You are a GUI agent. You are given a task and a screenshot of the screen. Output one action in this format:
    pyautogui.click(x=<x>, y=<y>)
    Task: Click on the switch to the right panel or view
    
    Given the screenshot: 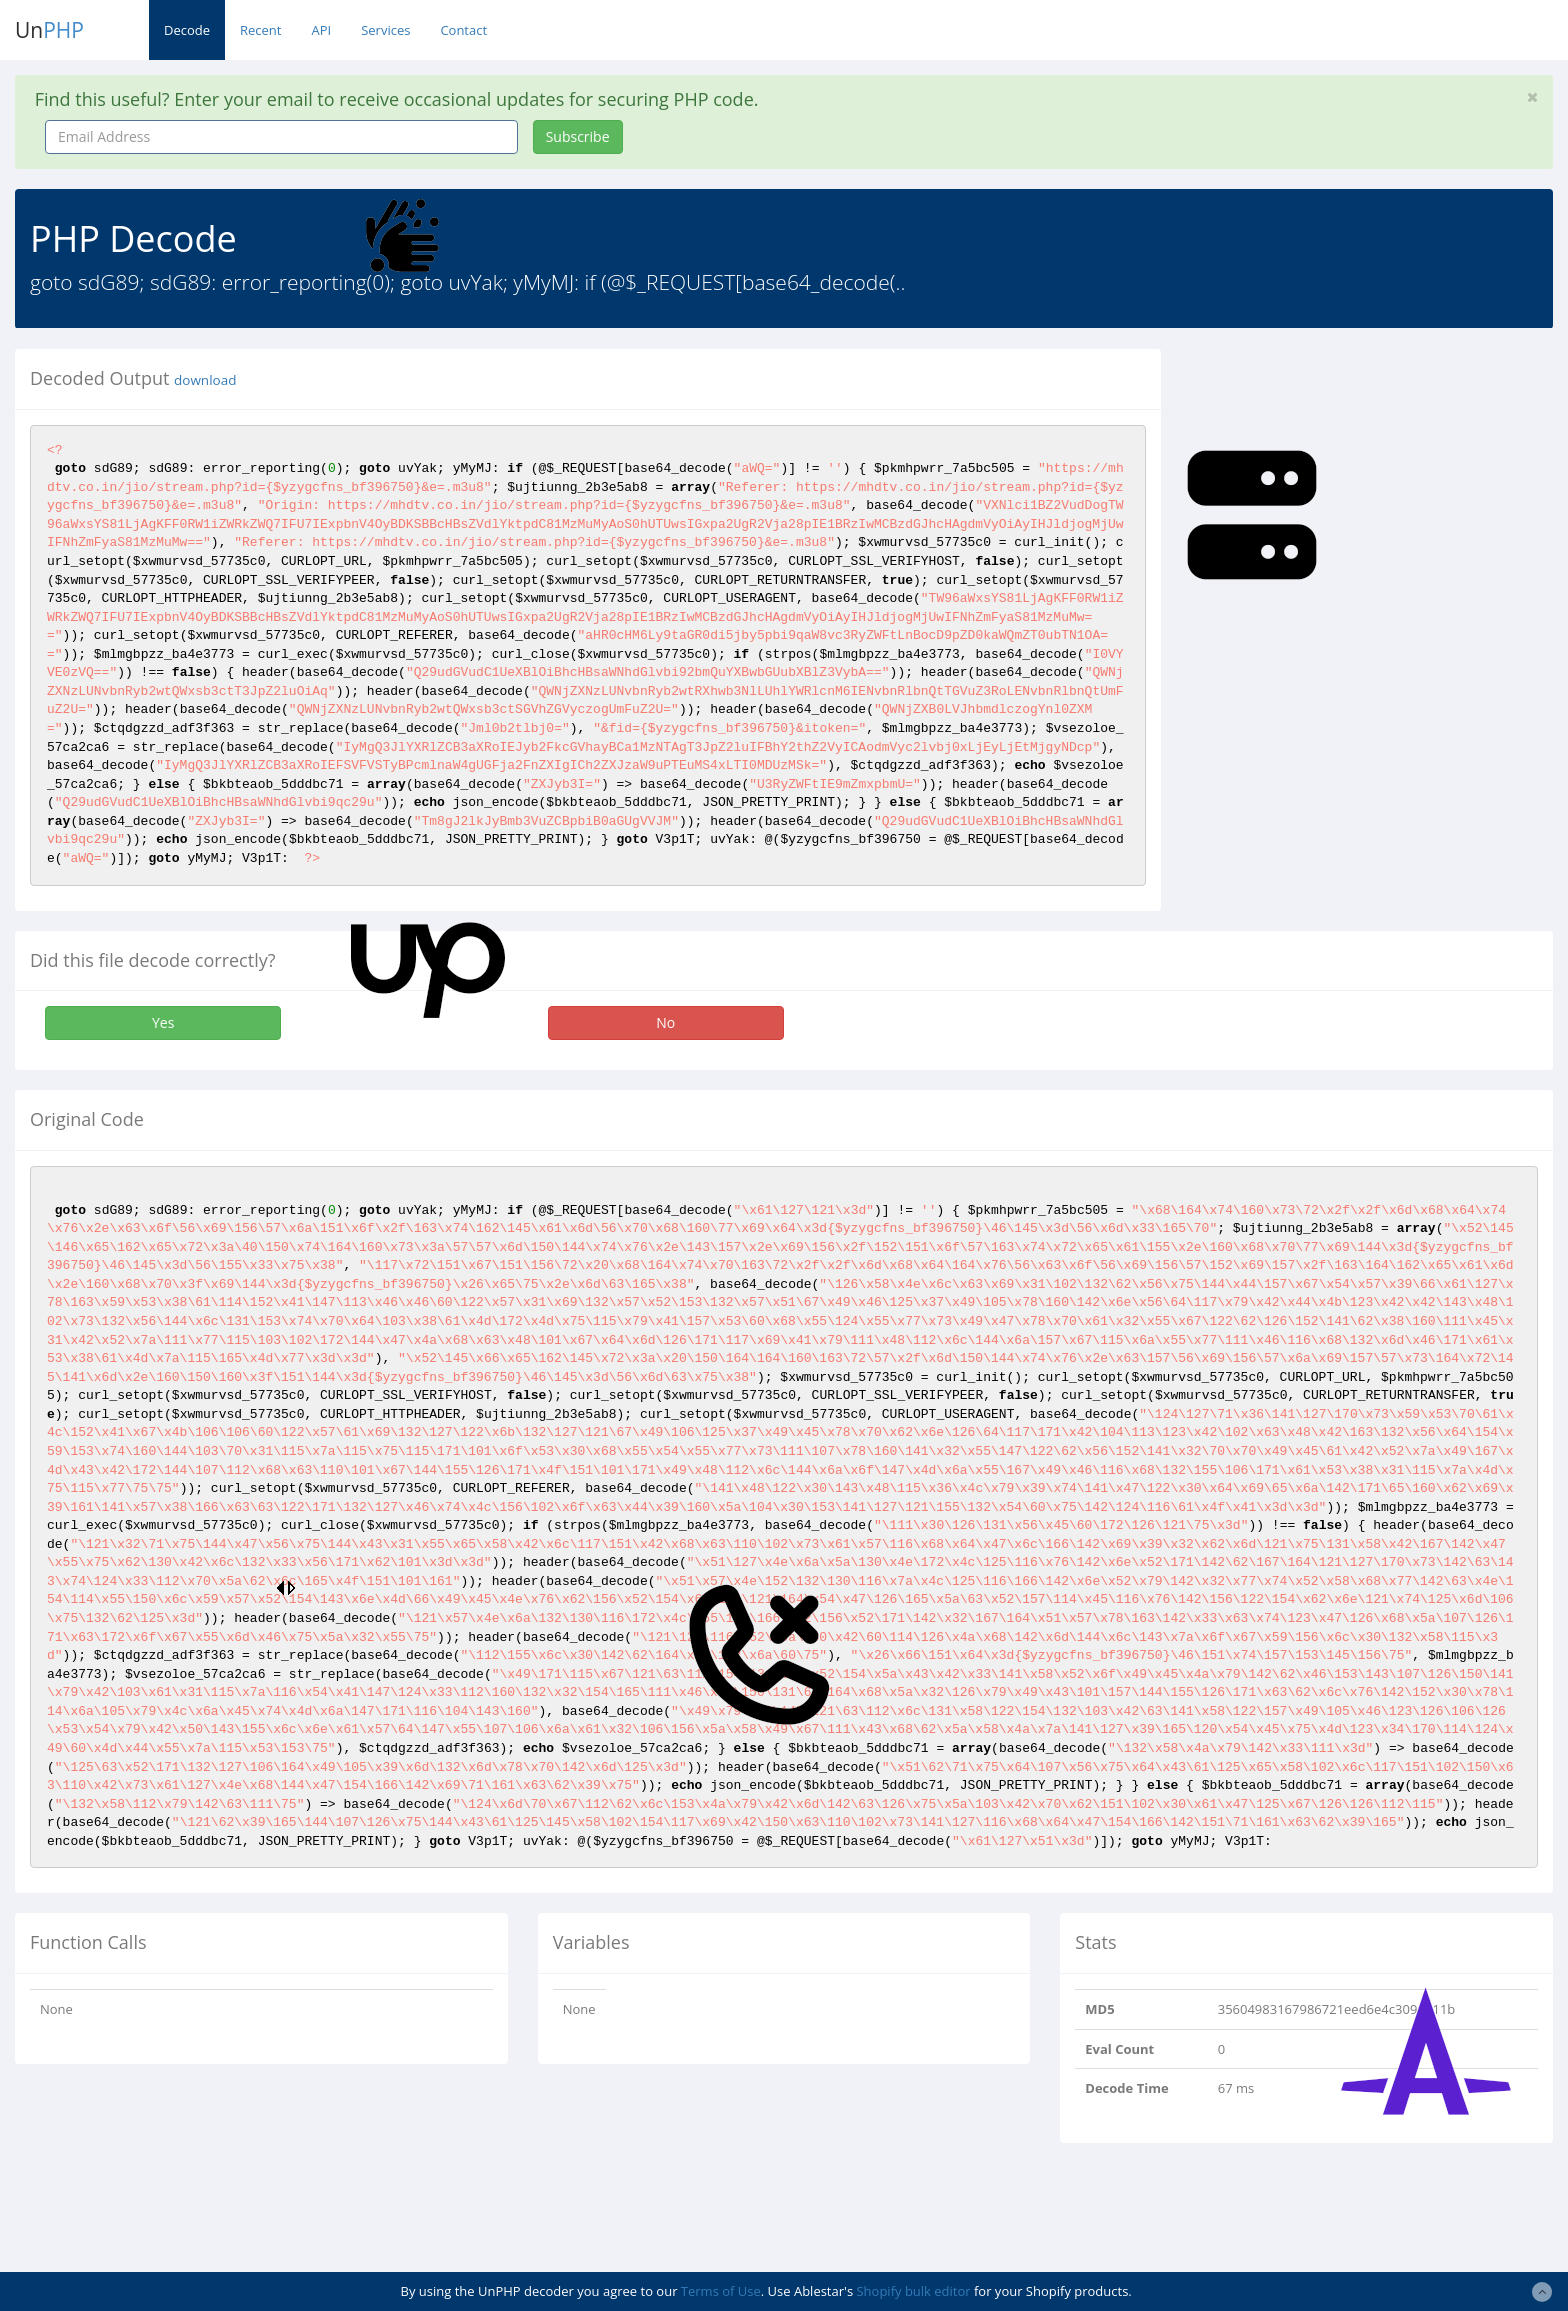 What is the action you would take?
    pyautogui.click(x=286, y=1588)
    